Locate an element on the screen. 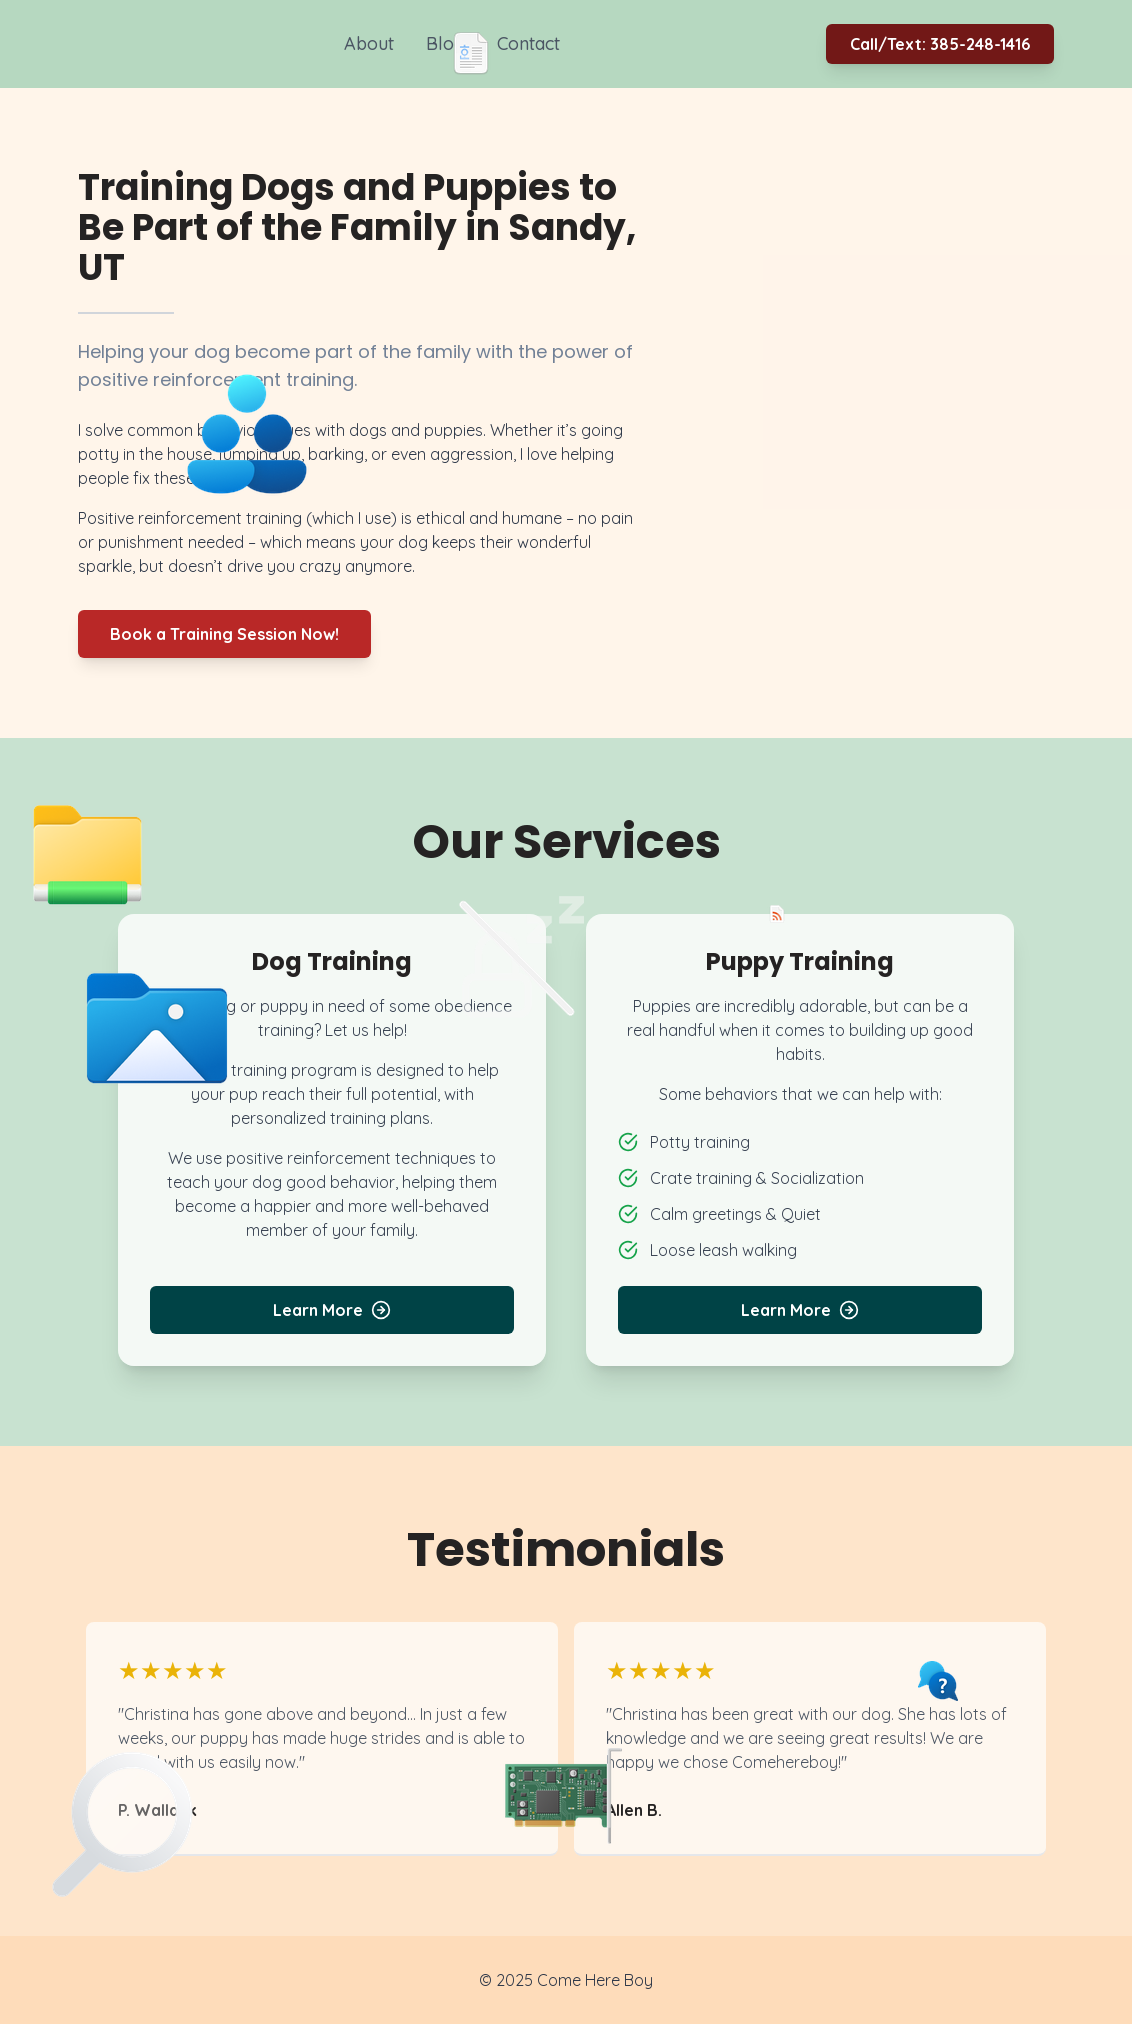  open a Hangul Word Processor (.hwp) document is located at coordinates (471, 53).